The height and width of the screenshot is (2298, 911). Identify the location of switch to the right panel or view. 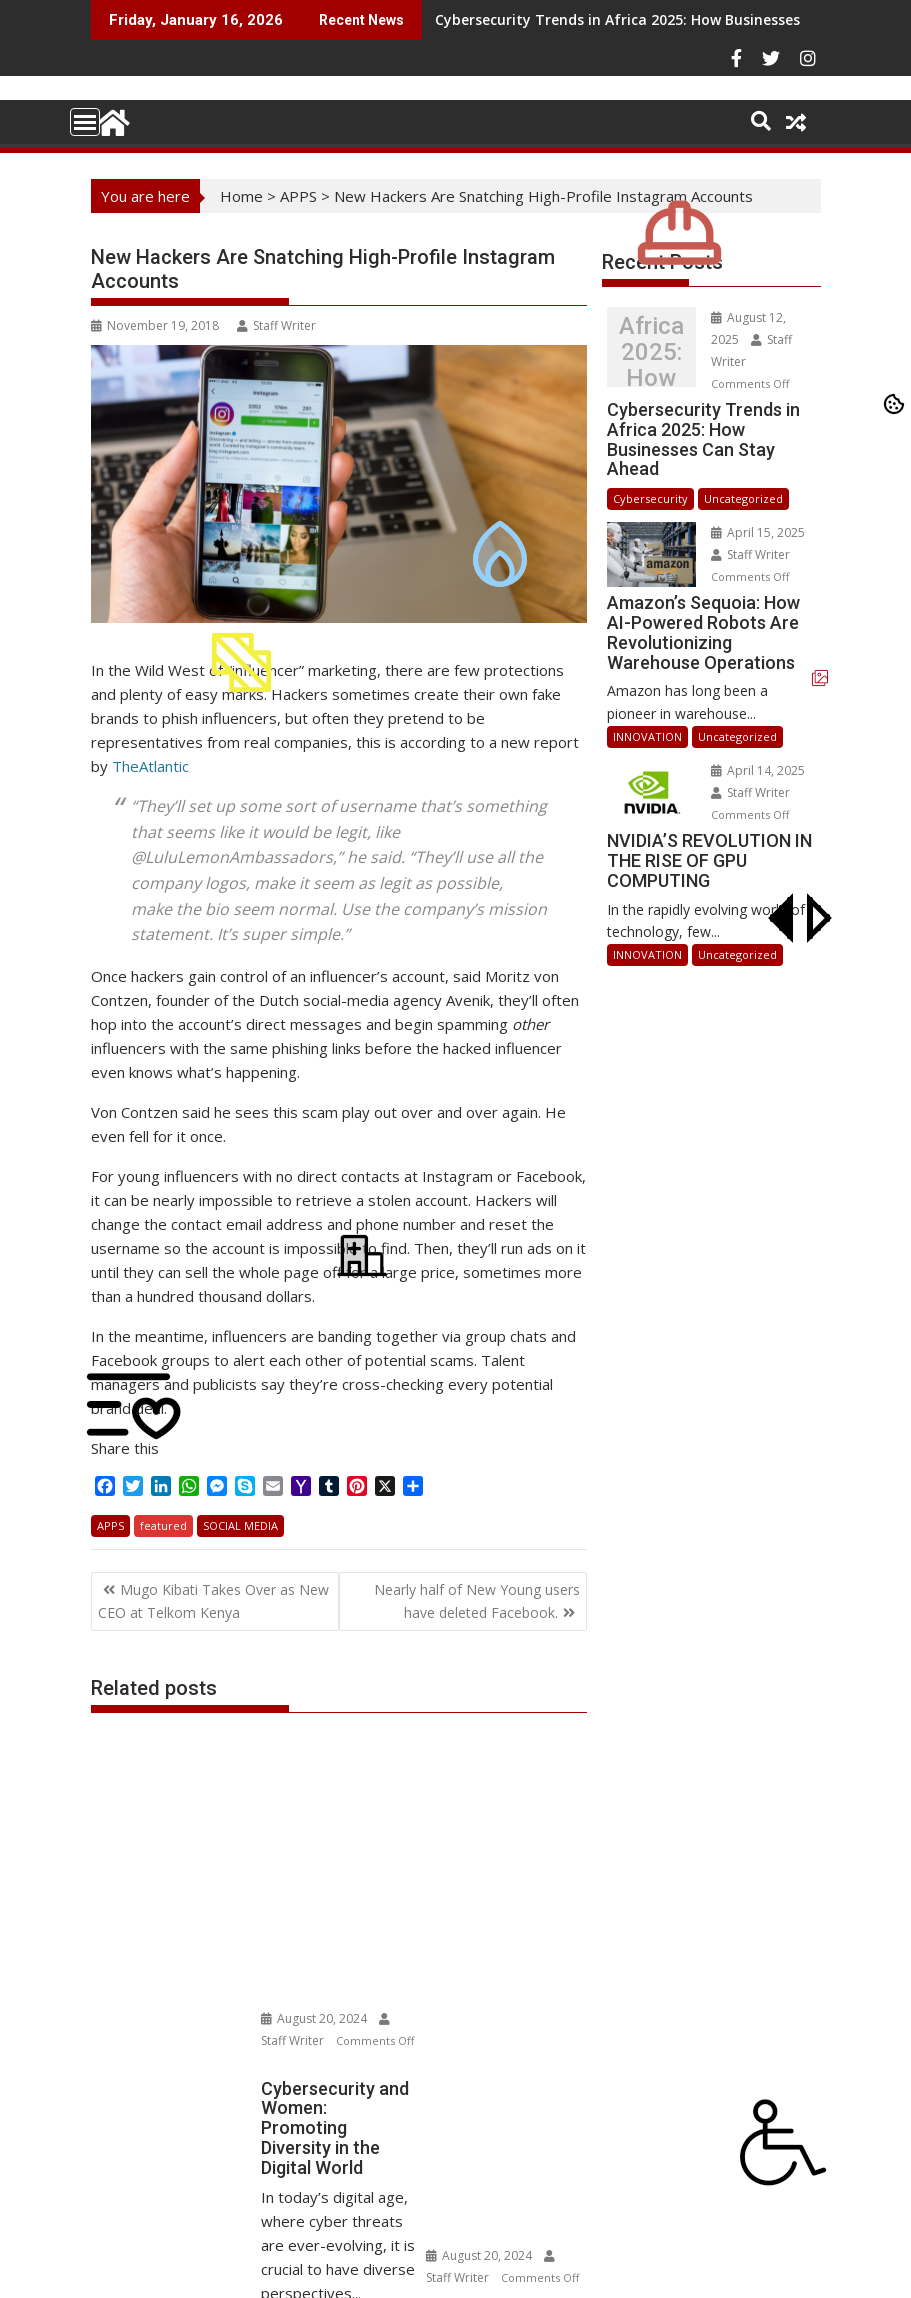
(800, 918).